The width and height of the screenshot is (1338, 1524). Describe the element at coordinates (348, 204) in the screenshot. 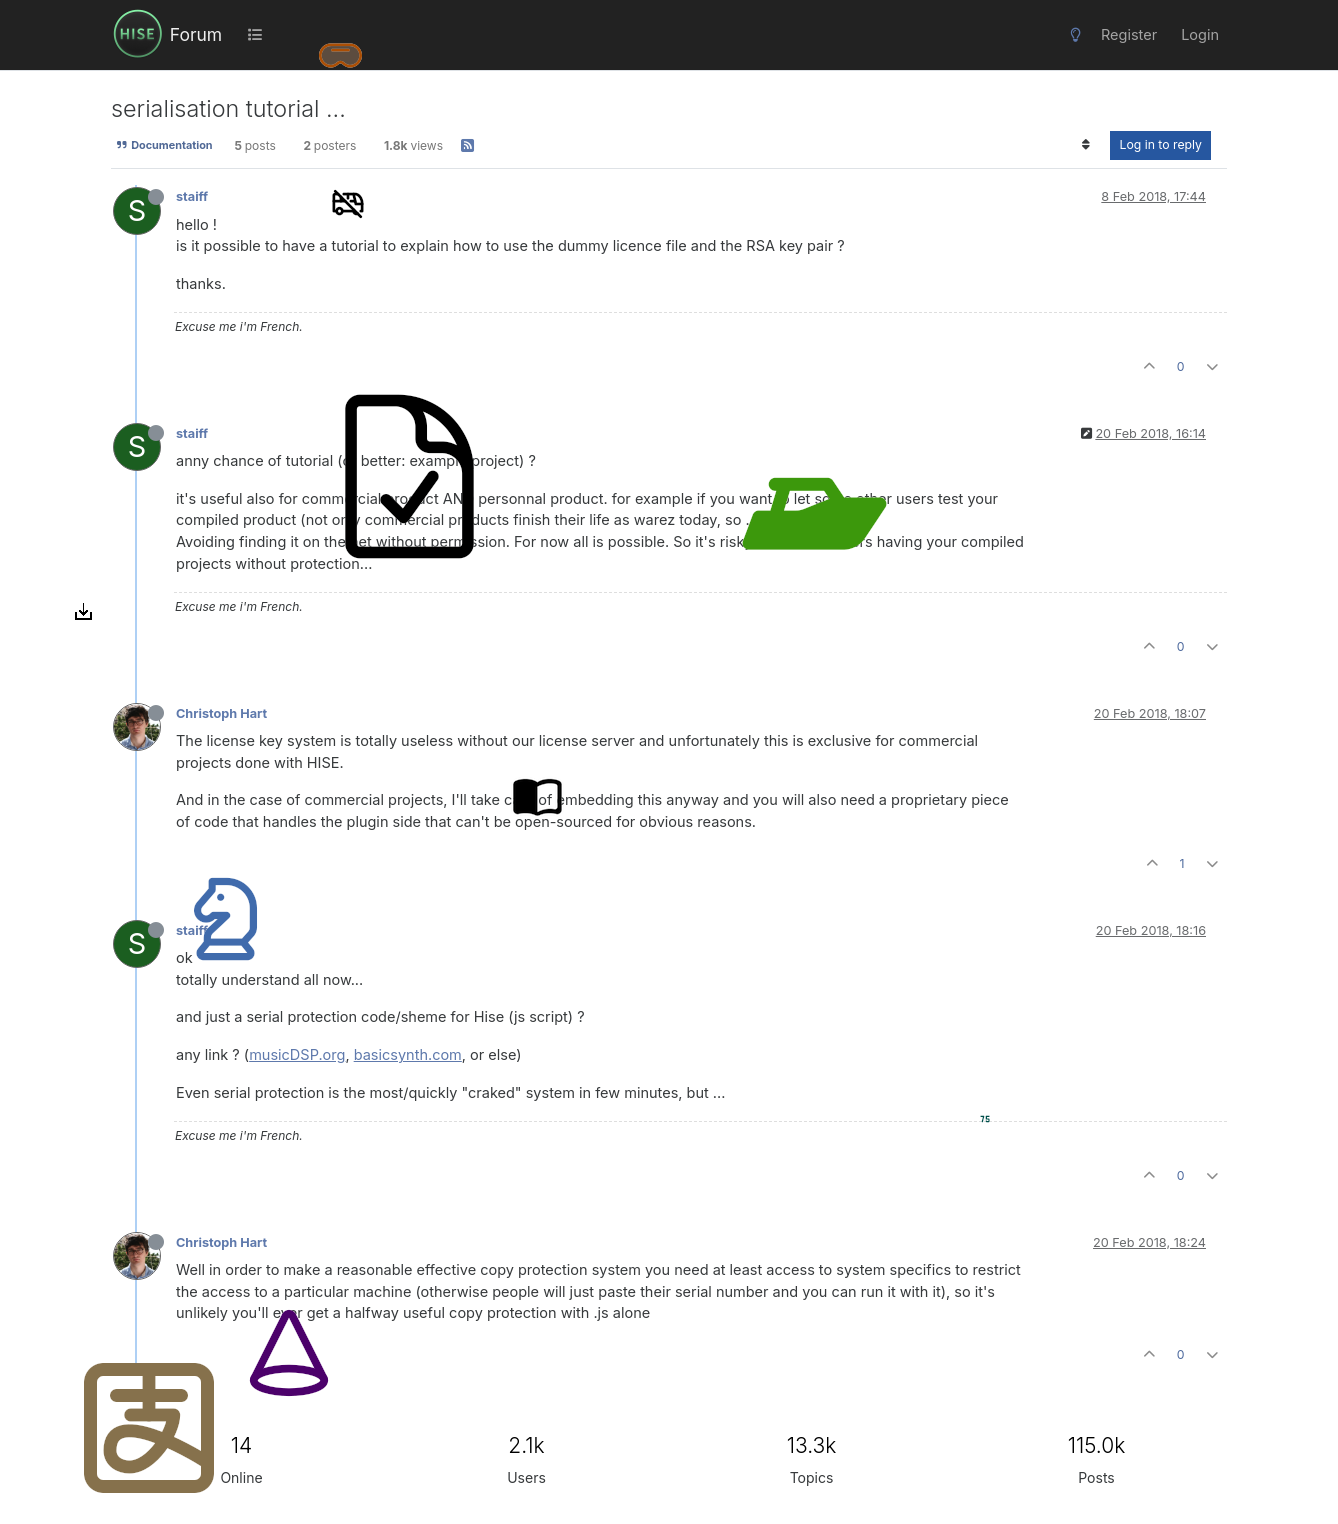

I see `bus service unavailable or cancelled` at that location.